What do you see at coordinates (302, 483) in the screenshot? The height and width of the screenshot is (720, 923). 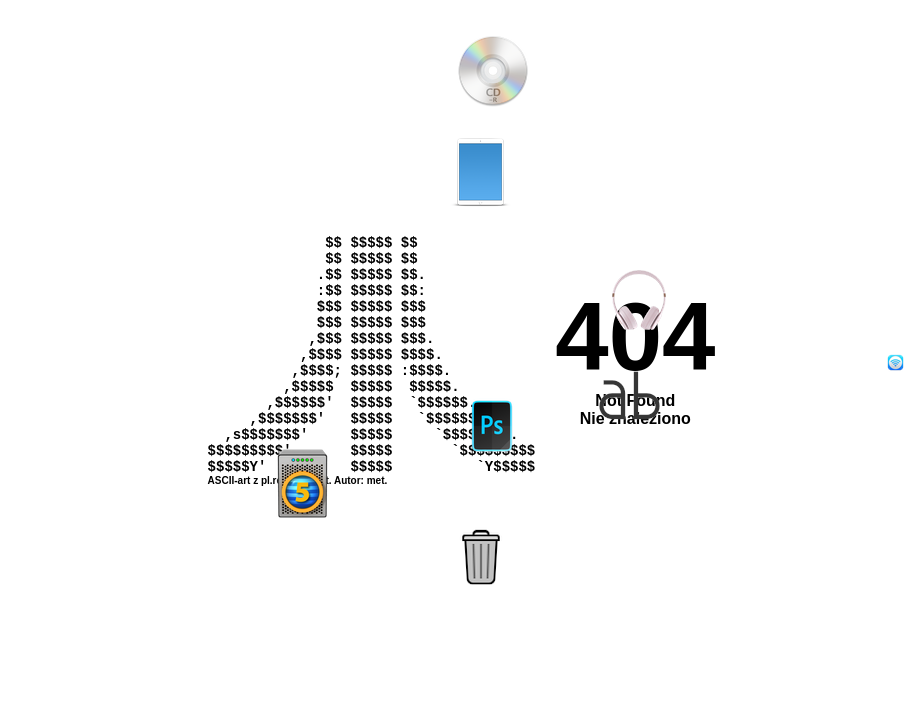 I see `RAID 5 storage configuration status` at bounding box center [302, 483].